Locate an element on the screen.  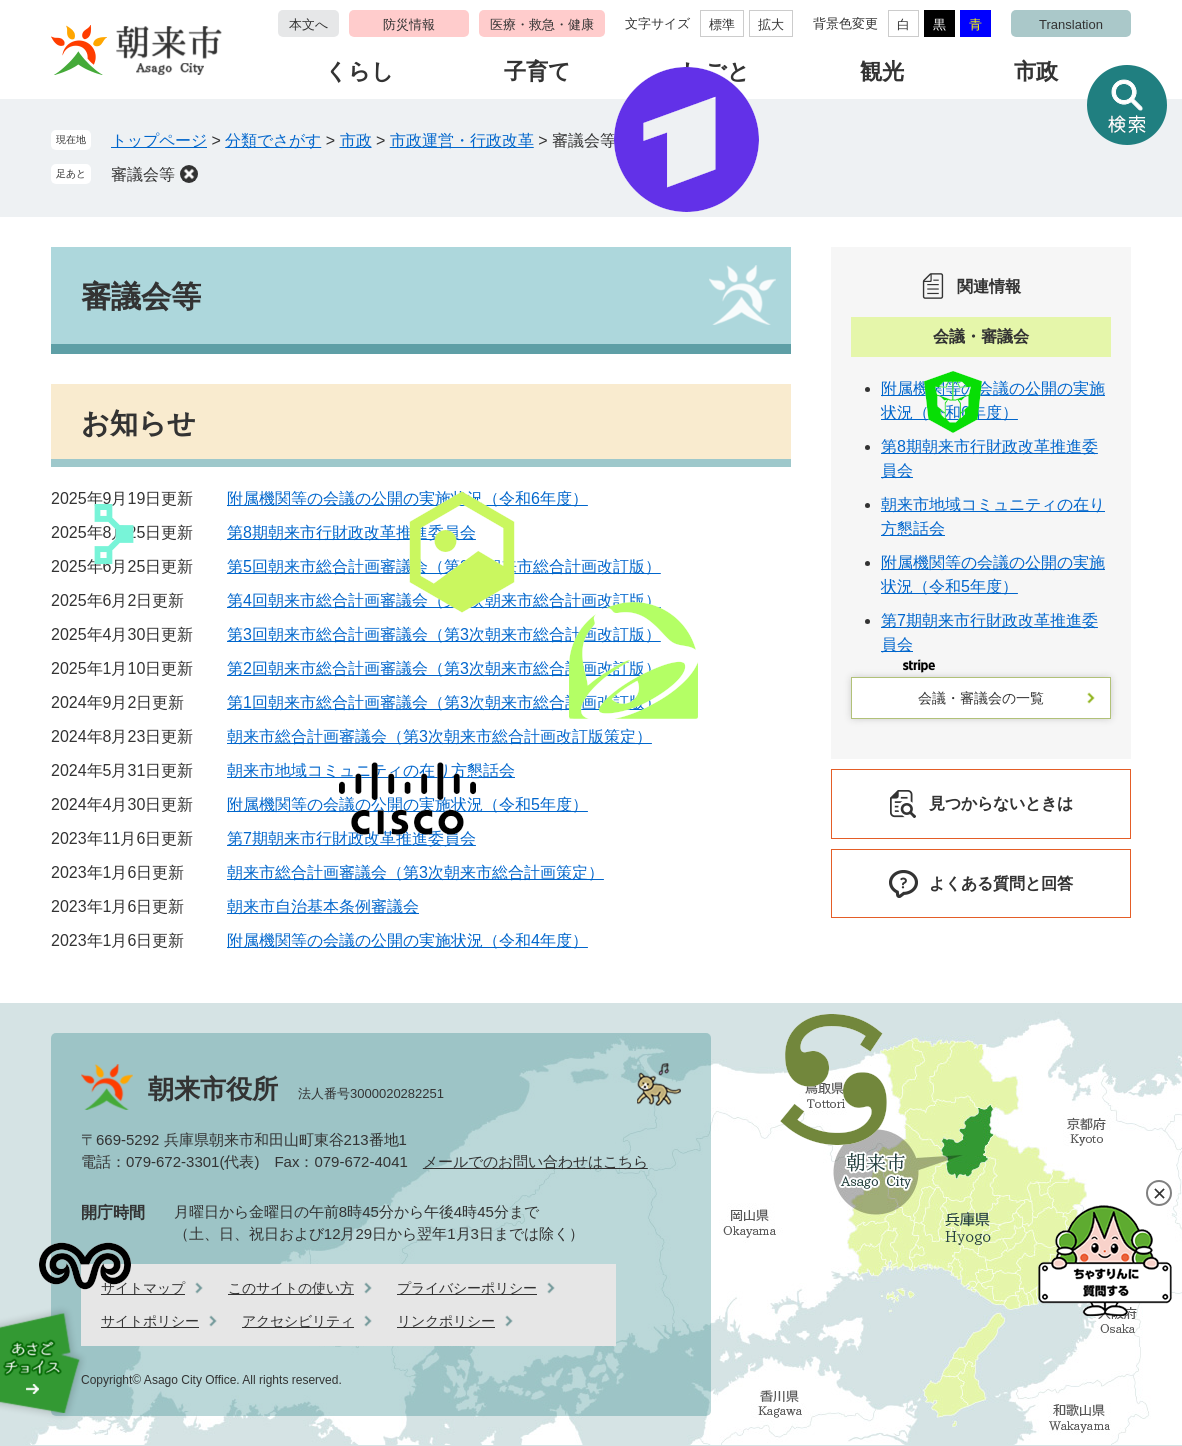
das erste german television network logo is located at coordinates (686, 139).